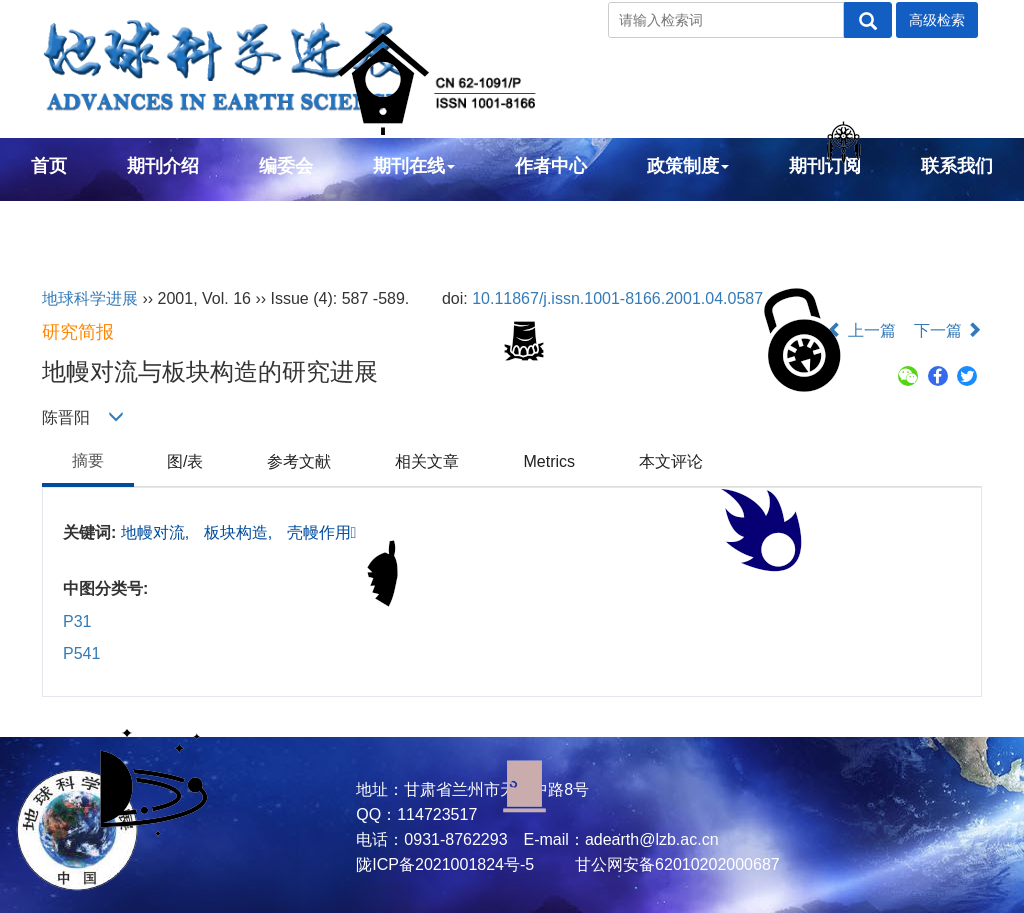 The width and height of the screenshot is (1024, 913). Describe the element at coordinates (524, 785) in the screenshot. I see `exit the current screen or application` at that location.